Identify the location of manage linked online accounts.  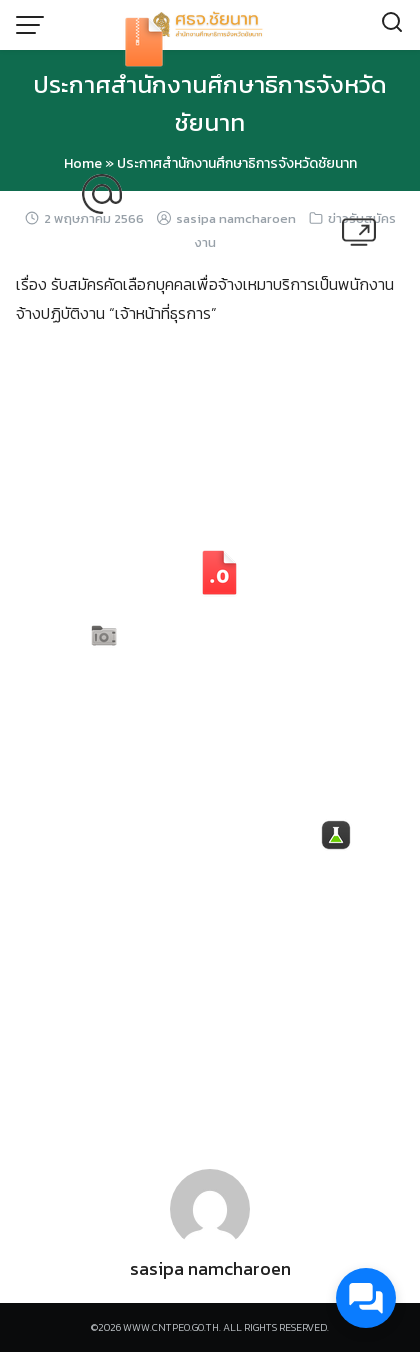
(102, 194).